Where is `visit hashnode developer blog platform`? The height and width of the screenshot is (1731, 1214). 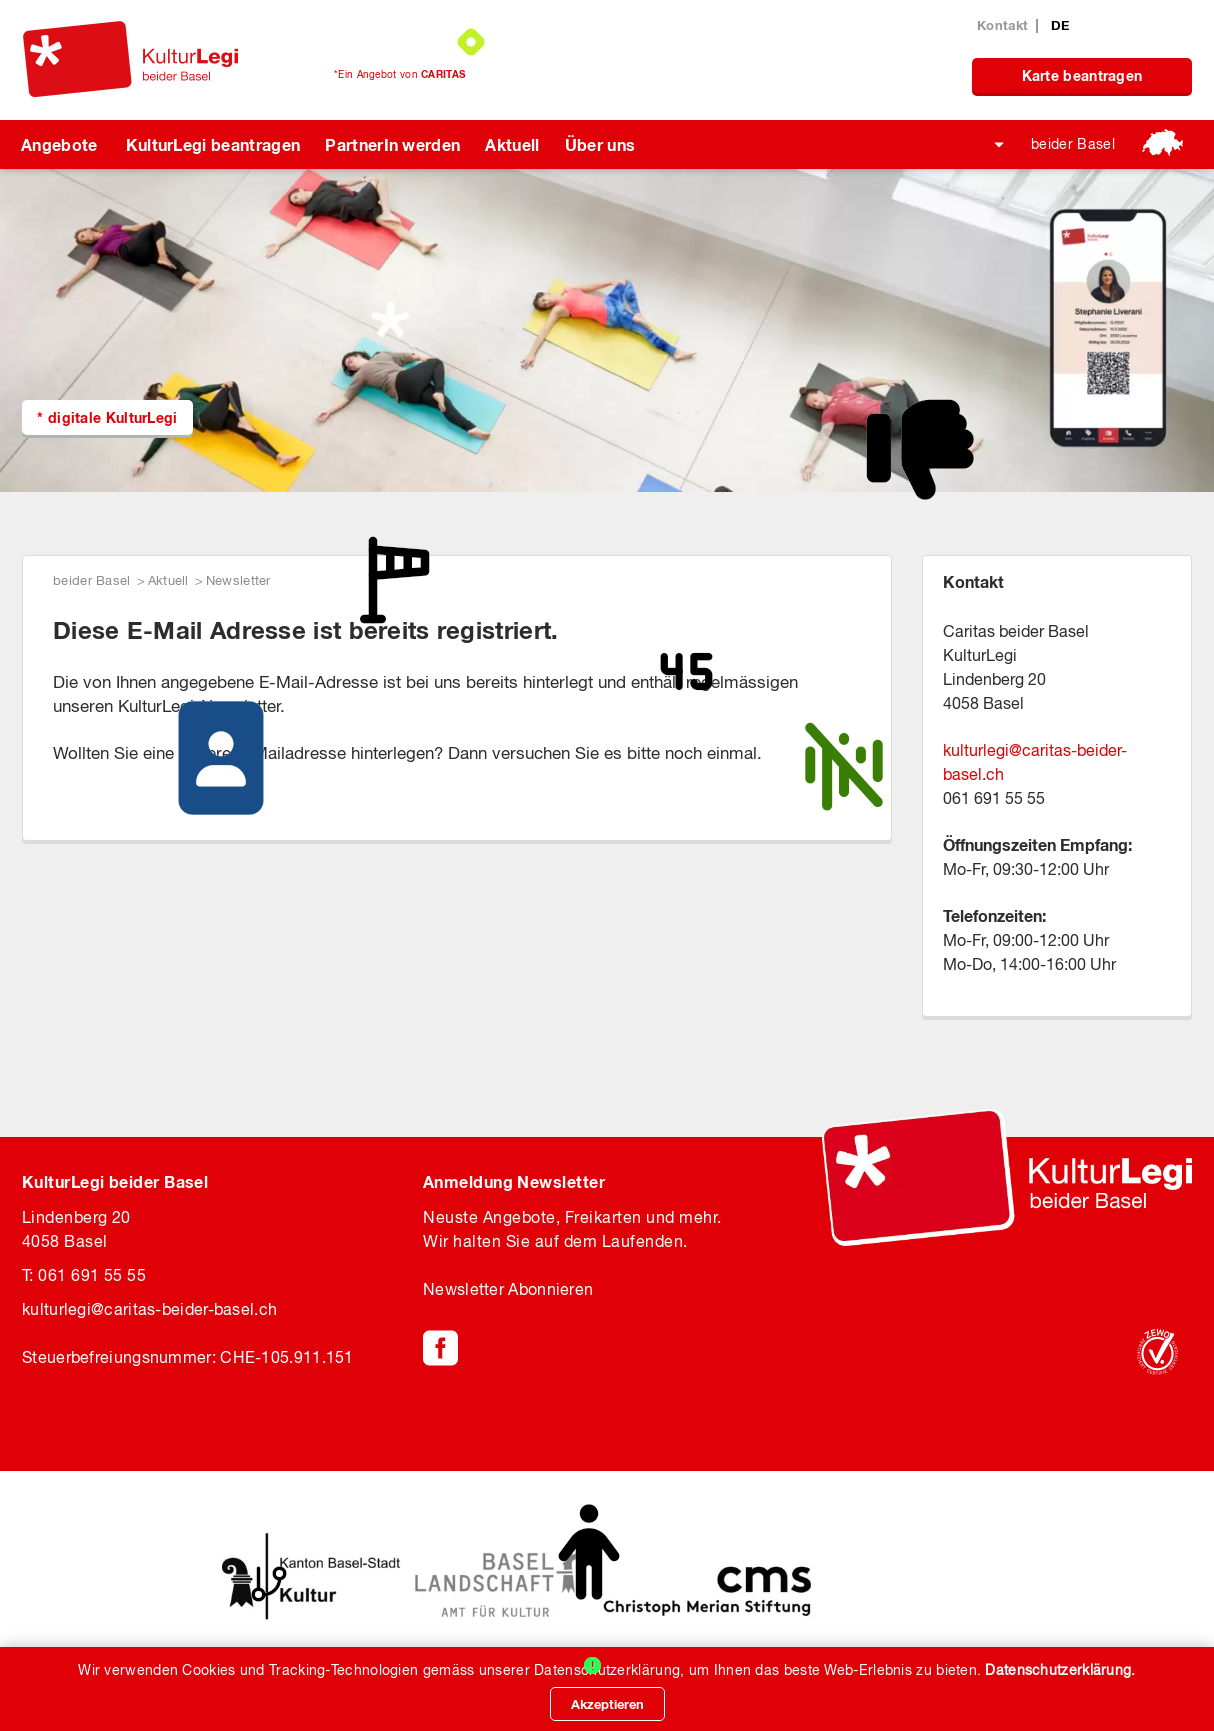
visit hashnode developer blog platform is located at coordinates (471, 42).